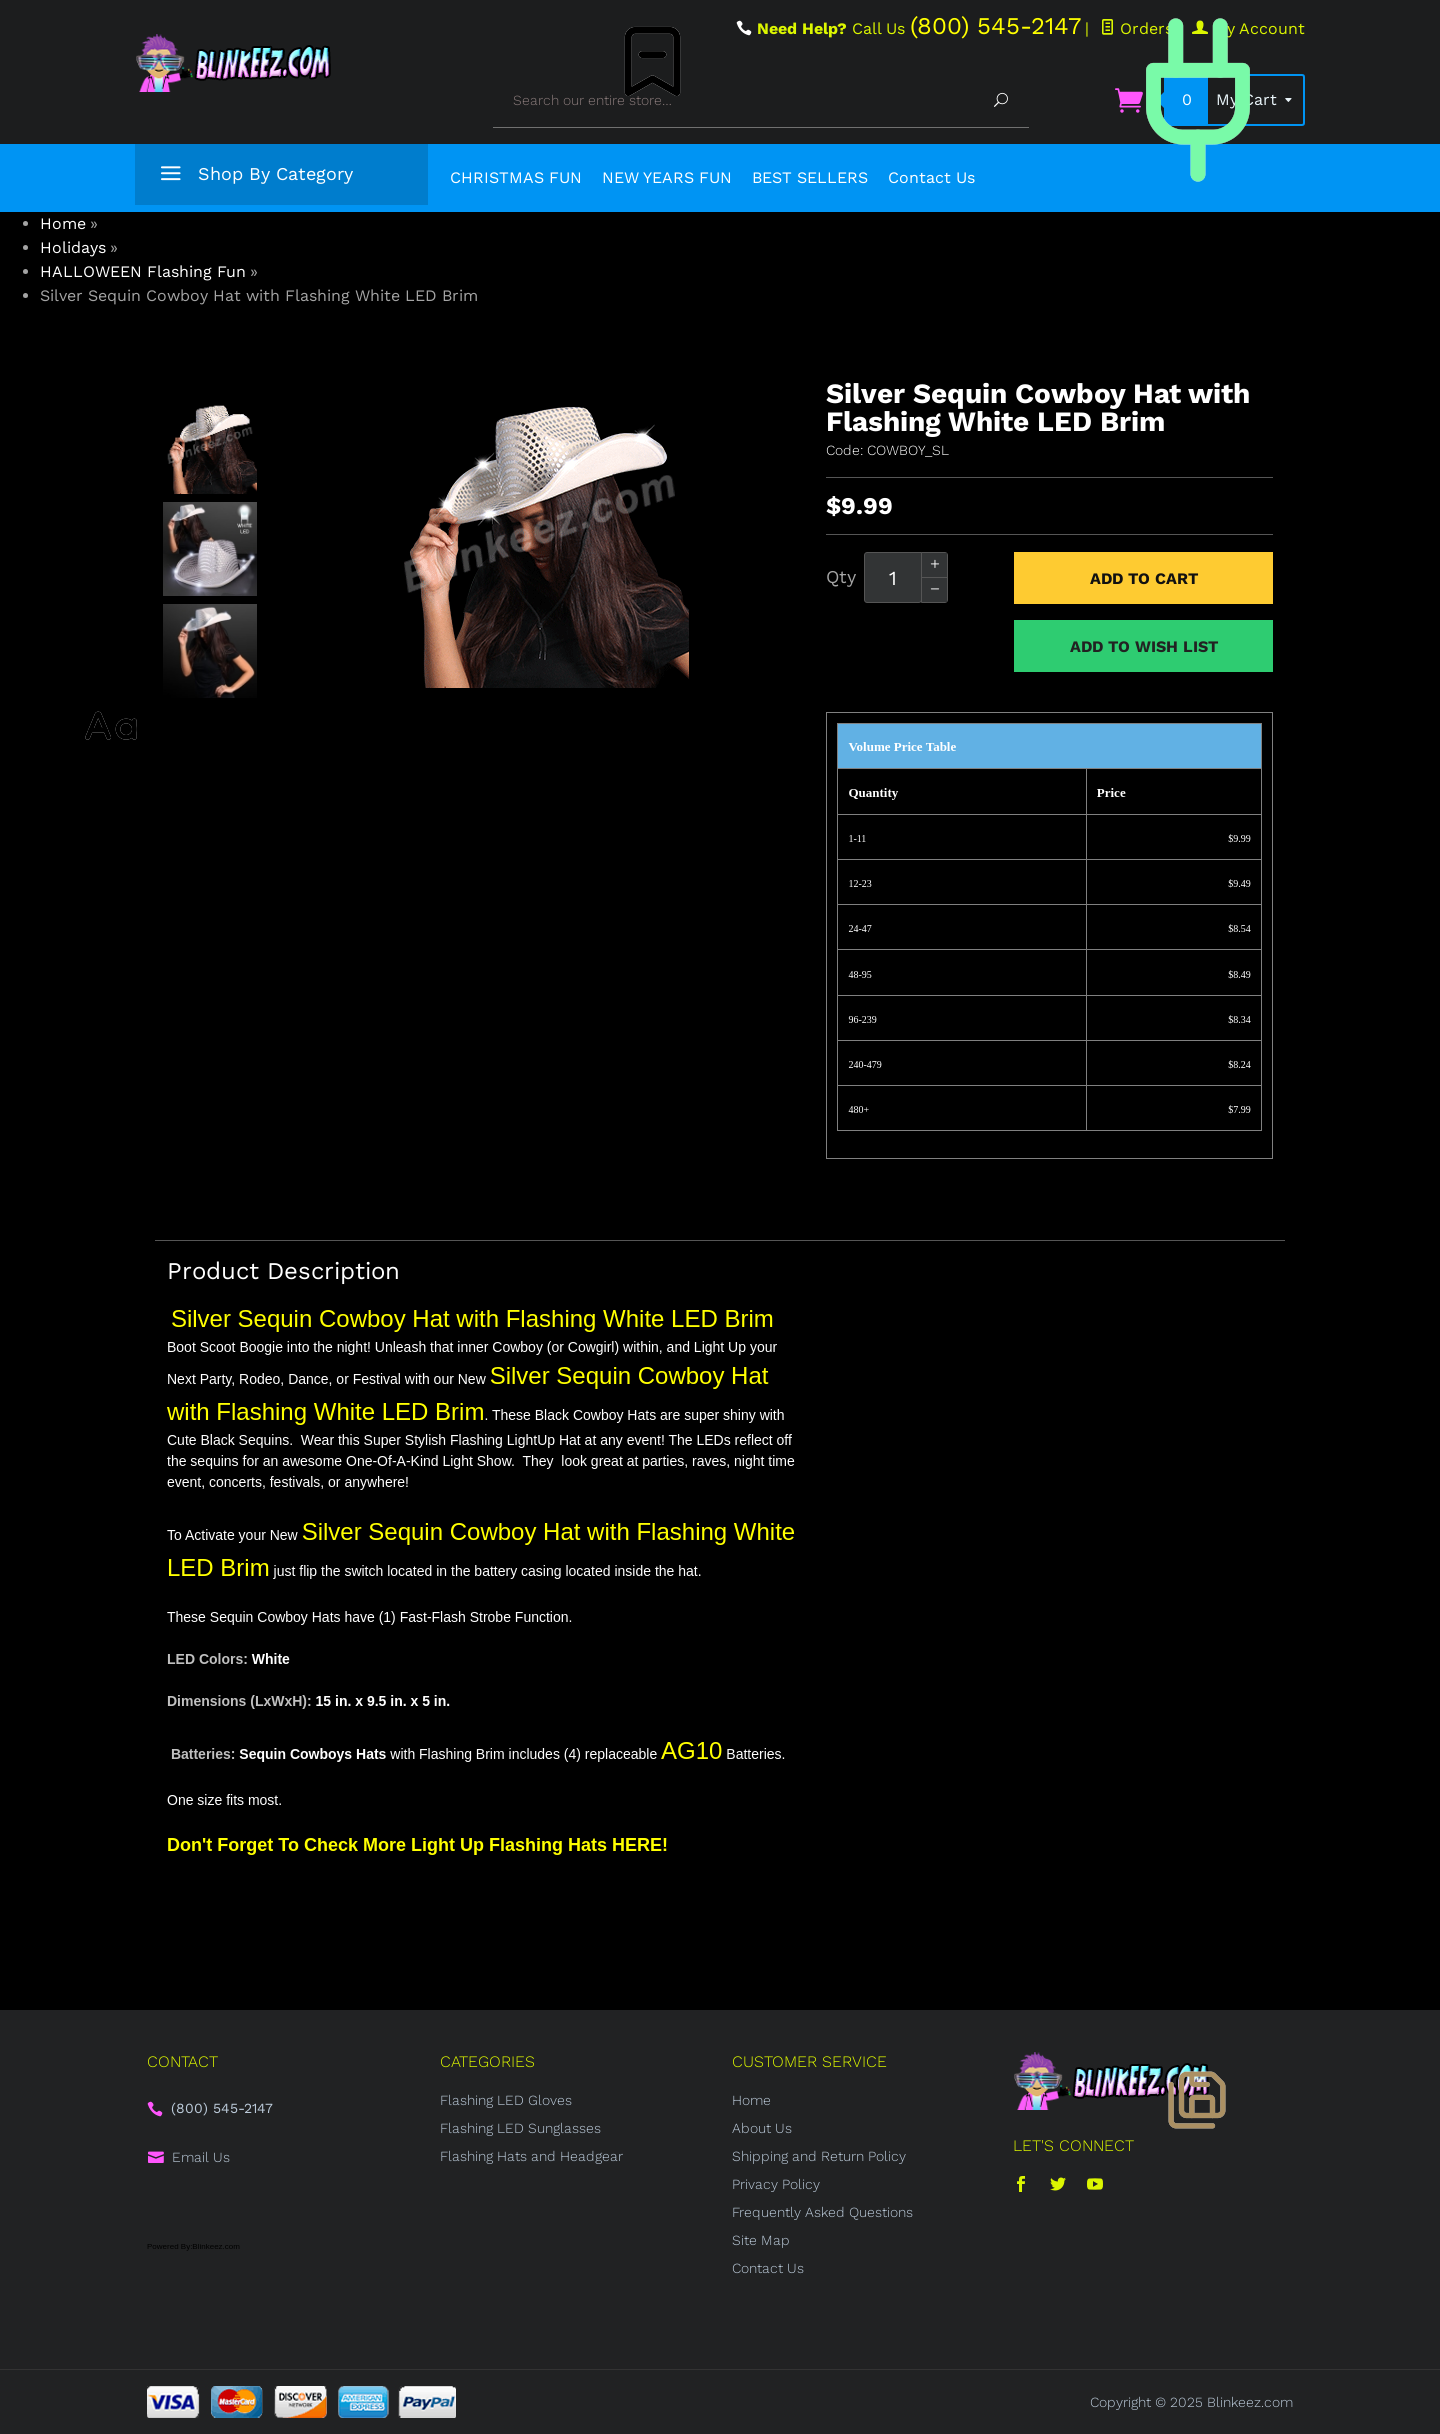 The height and width of the screenshot is (2434, 1440). I want to click on remove from saved bookmarks, so click(652, 61).